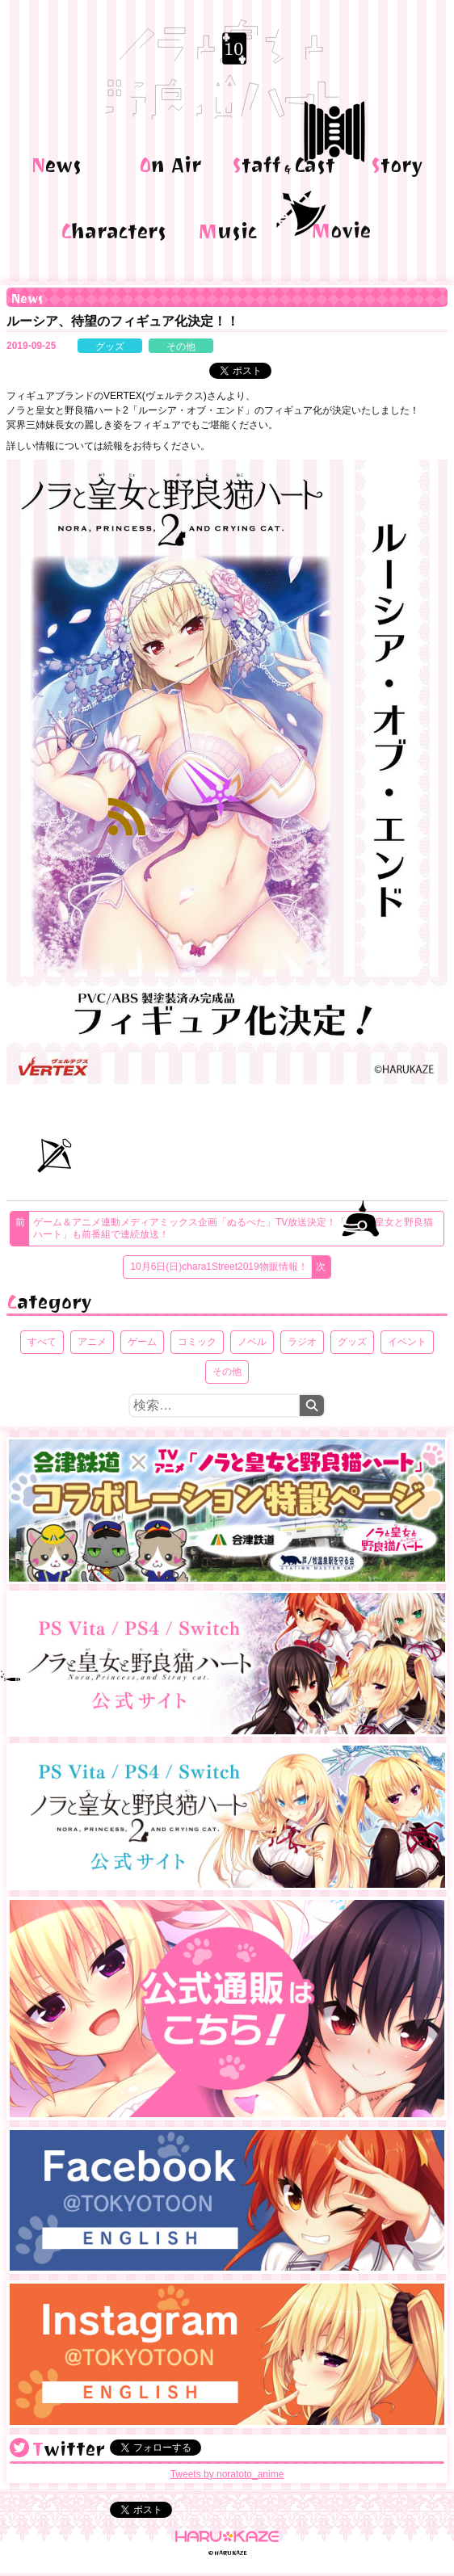 The image size is (454, 2576). Describe the element at coordinates (211, 787) in the screenshot. I see `attack or throw weapon action` at that location.